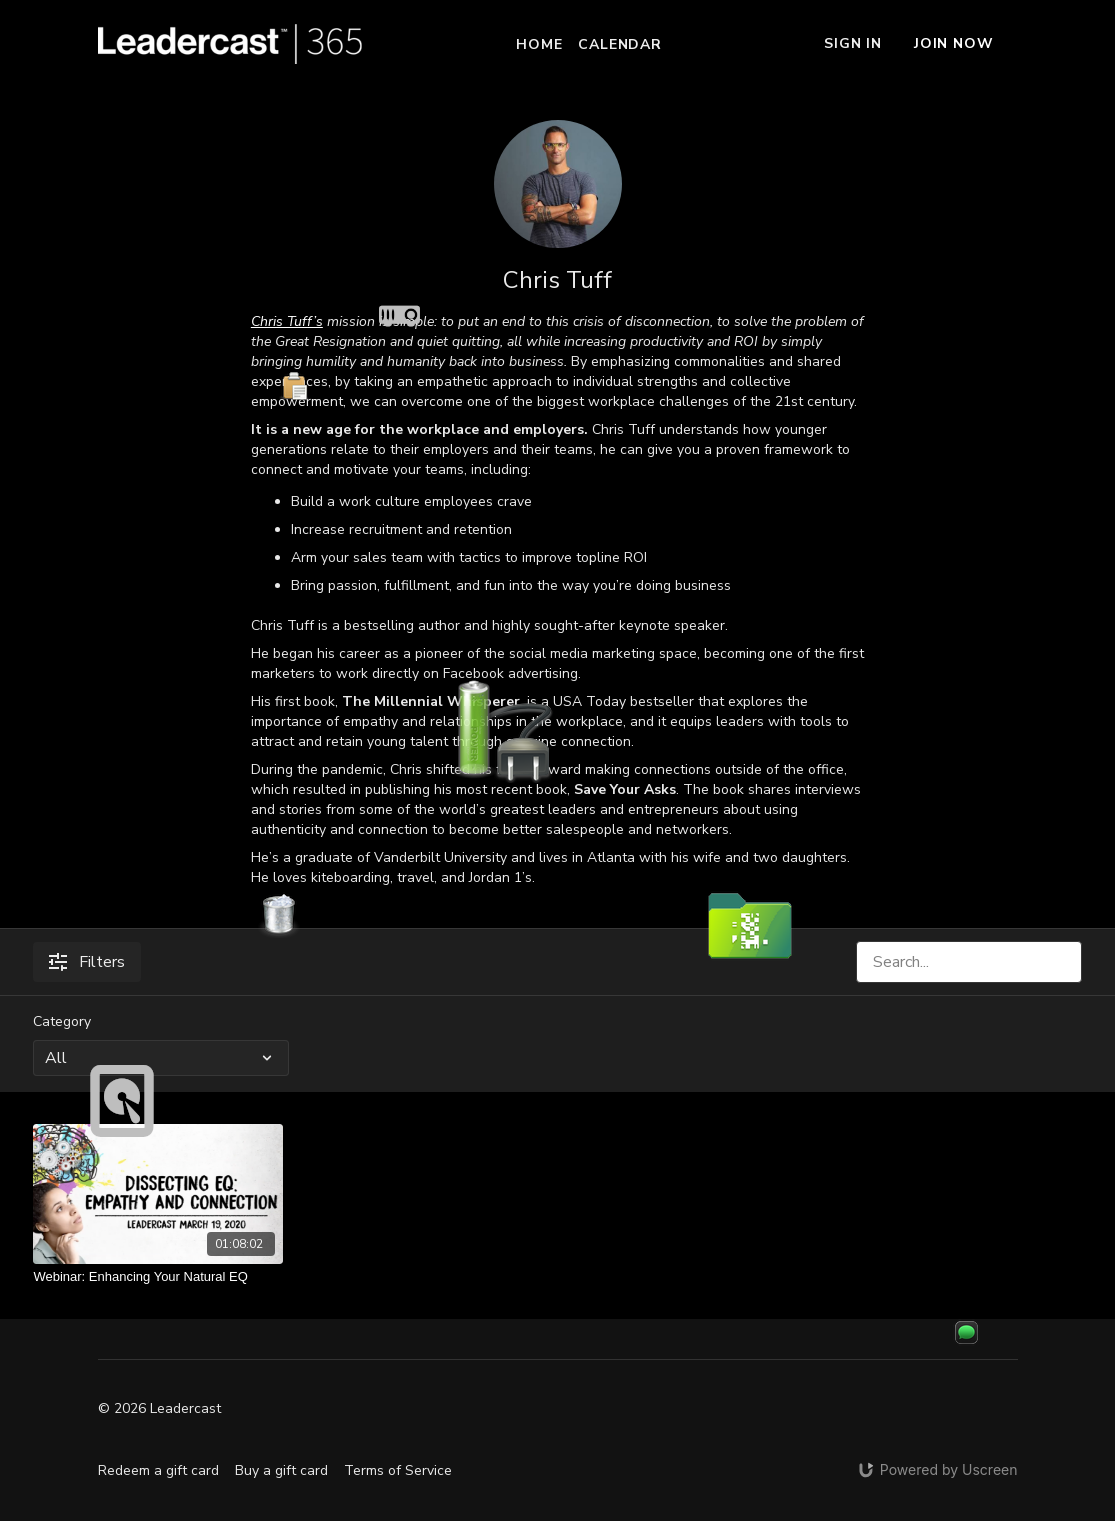  Describe the element at coordinates (966, 1332) in the screenshot. I see `open the messages app` at that location.